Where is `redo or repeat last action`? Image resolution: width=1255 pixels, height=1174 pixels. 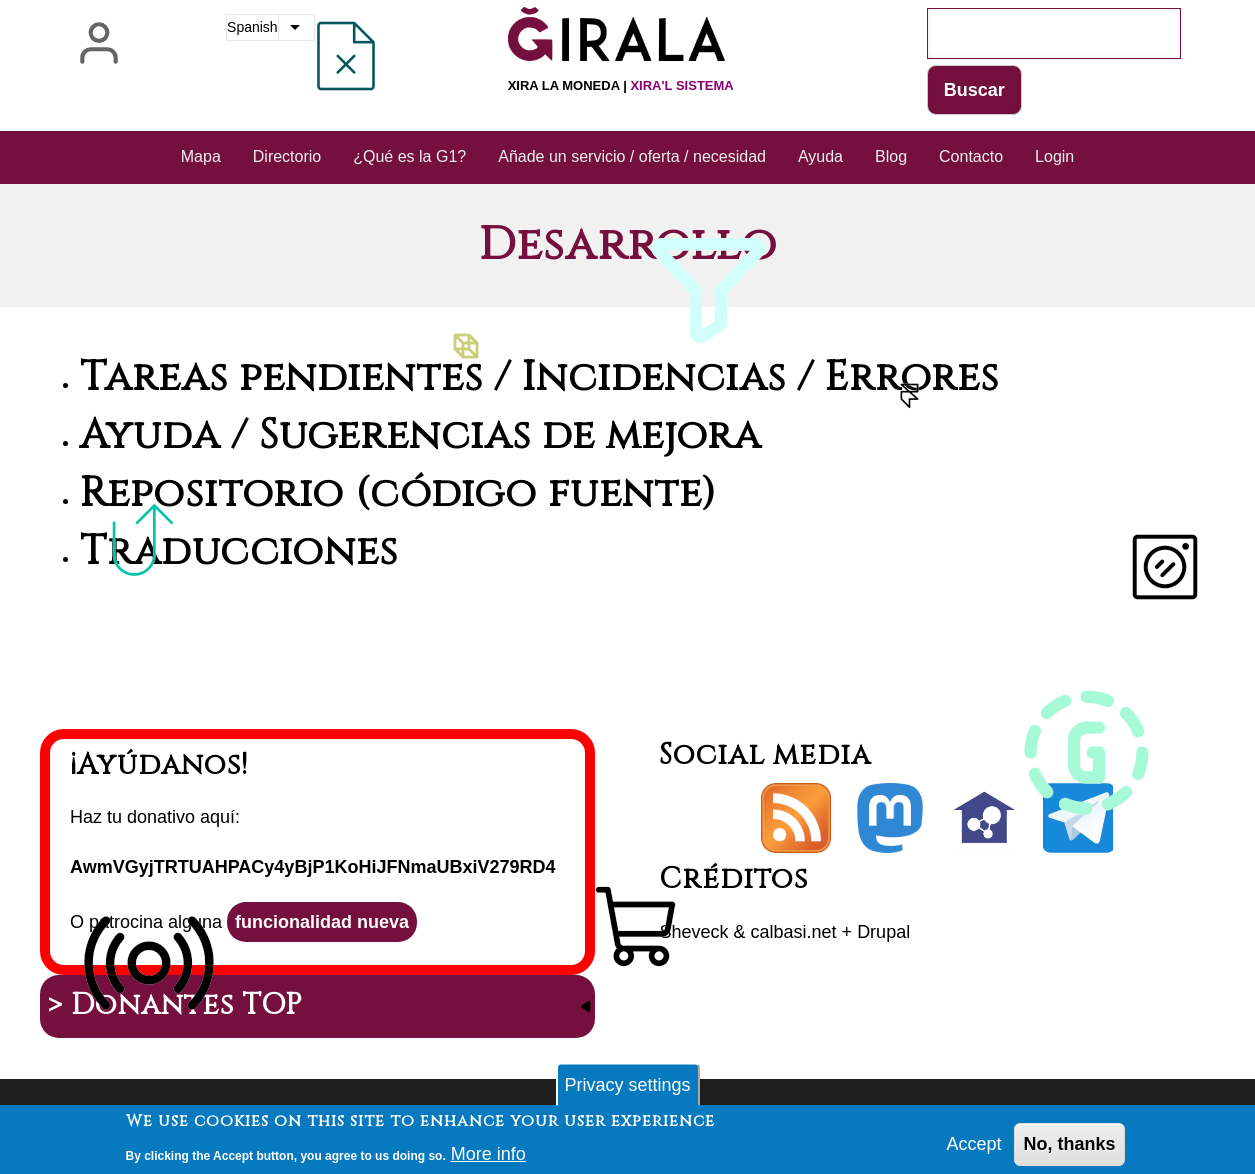 redo or repeat last action is located at coordinates (140, 540).